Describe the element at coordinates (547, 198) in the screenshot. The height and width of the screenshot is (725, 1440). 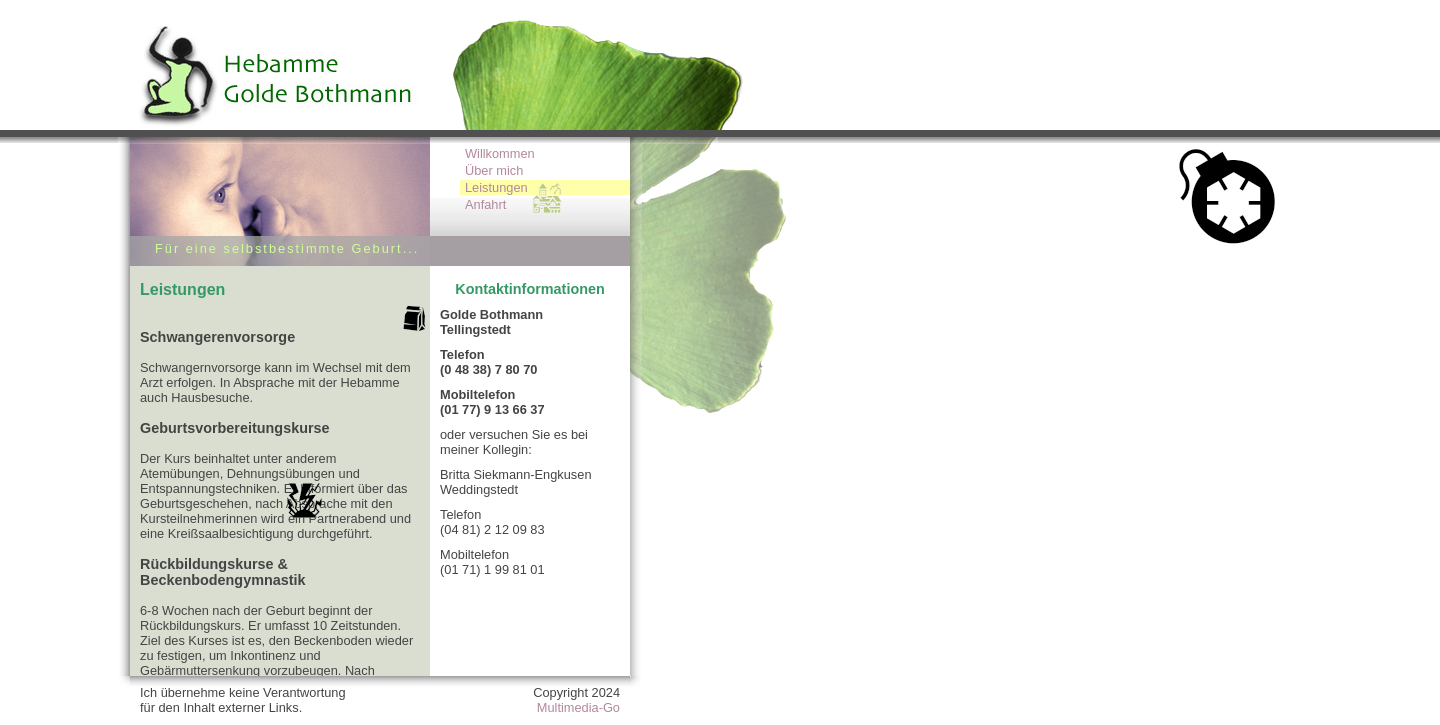
I see `access haunted house level or spooky game area` at that location.